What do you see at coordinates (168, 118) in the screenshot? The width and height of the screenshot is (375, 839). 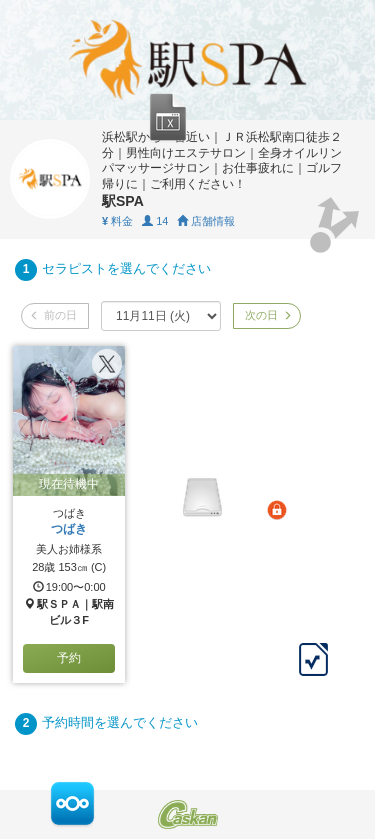 I see `a macbinary file type indicator` at bounding box center [168, 118].